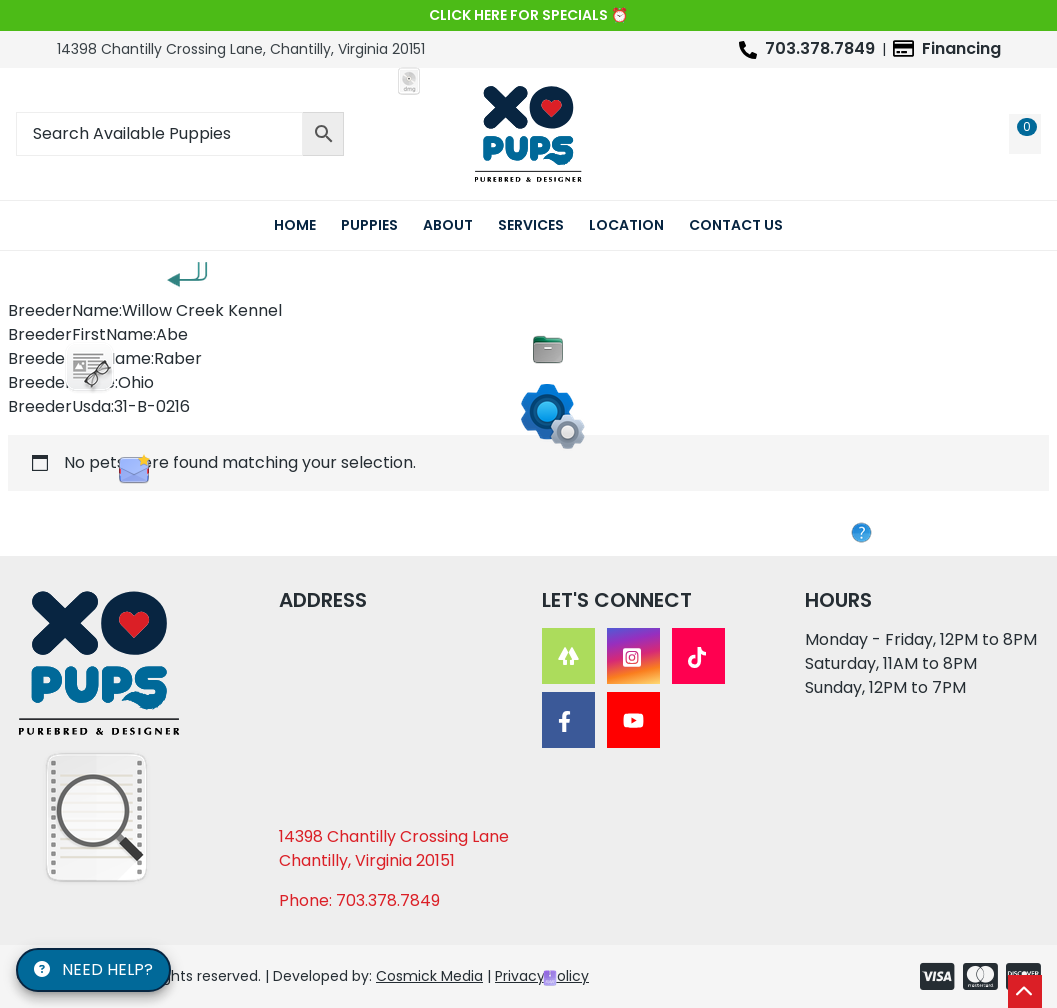 This screenshot has width=1057, height=1008. Describe the element at coordinates (96, 817) in the screenshot. I see `open the log viewer application` at that location.